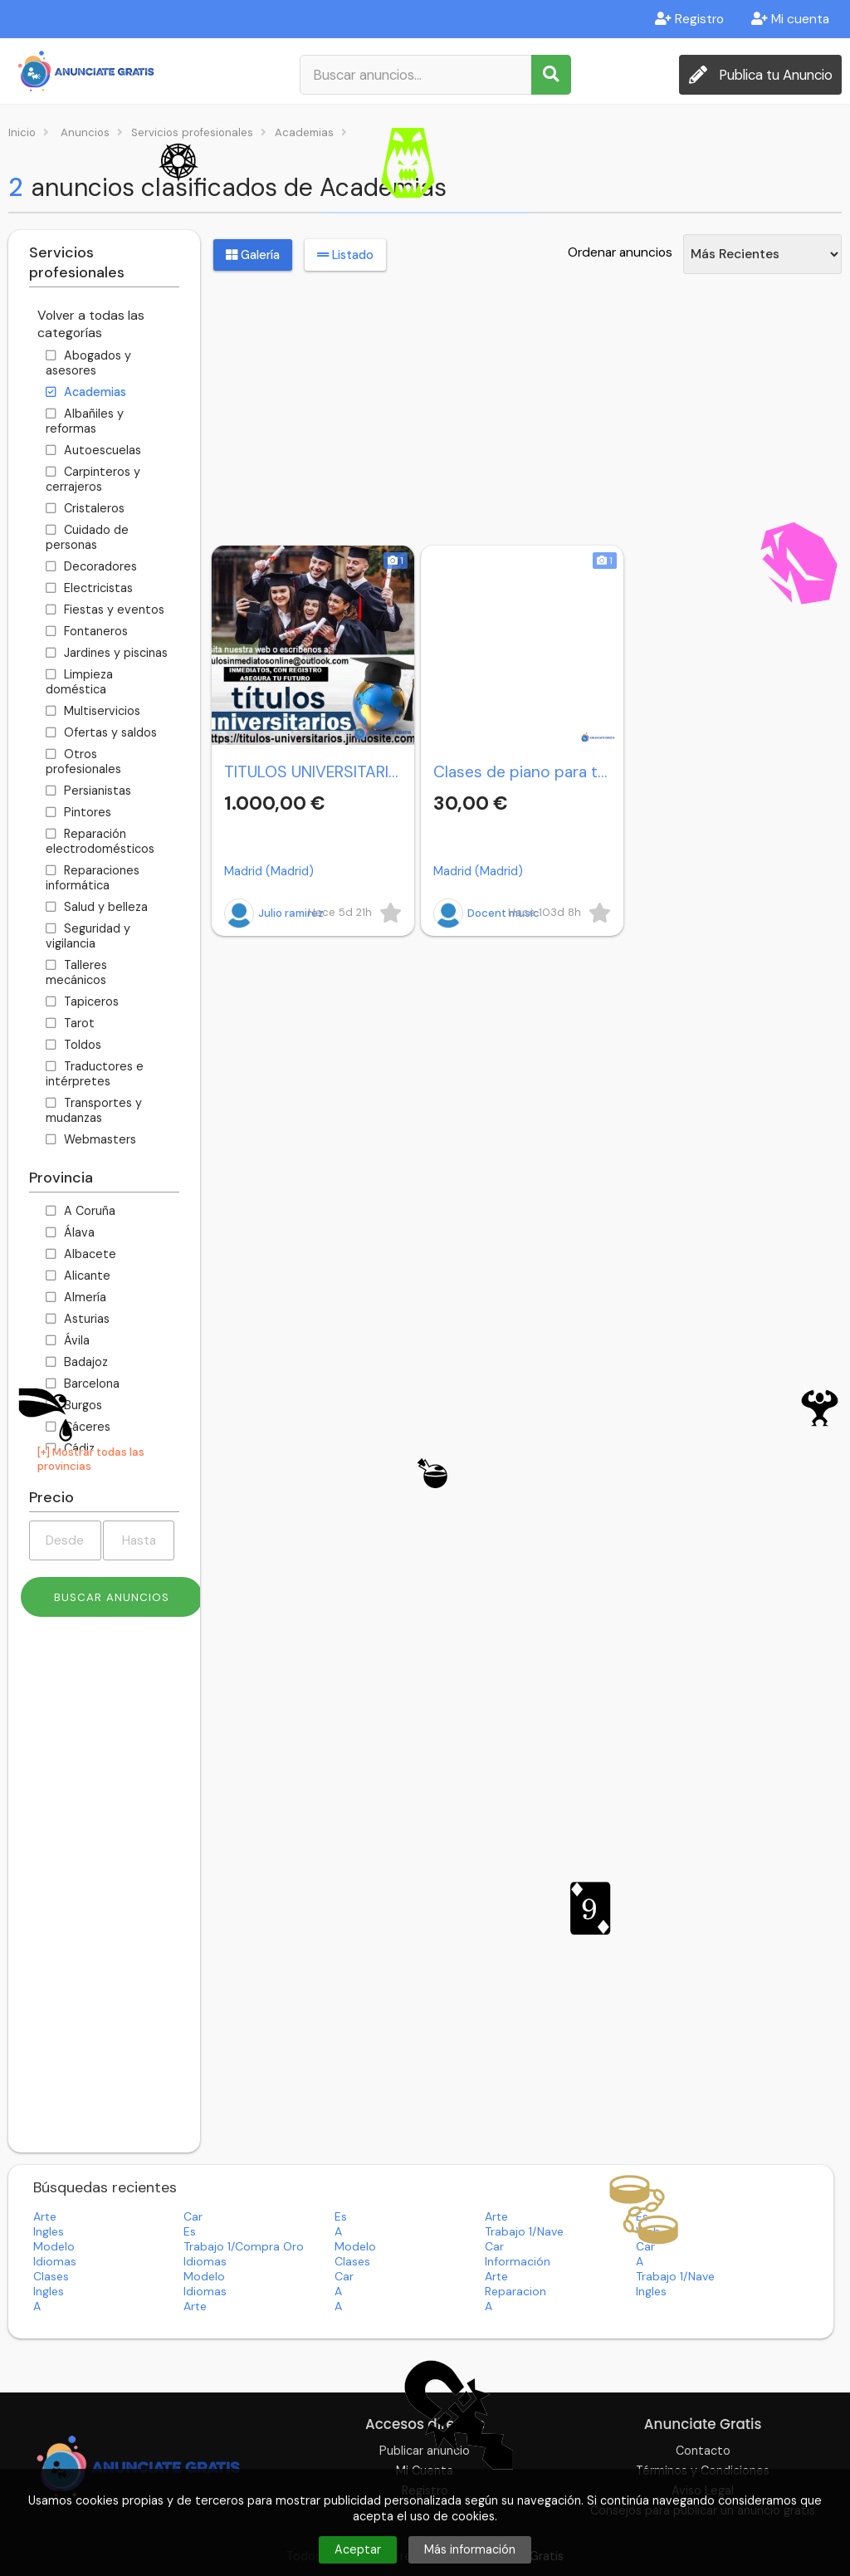  What do you see at coordinates (432, 1473) in the screenshot?
I see `use a potion or consumable item` at bounding box center [432, 1473].